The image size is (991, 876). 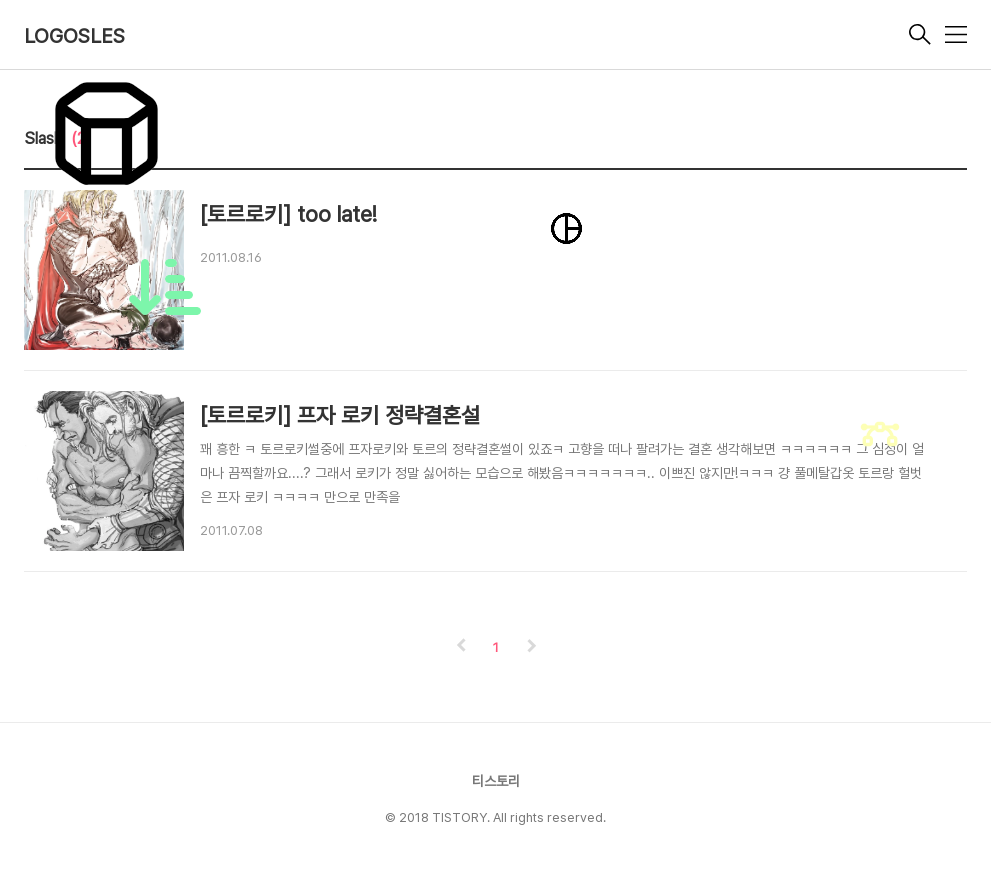 I want to click on sort items in ascending order, so click(x=165, y=287).